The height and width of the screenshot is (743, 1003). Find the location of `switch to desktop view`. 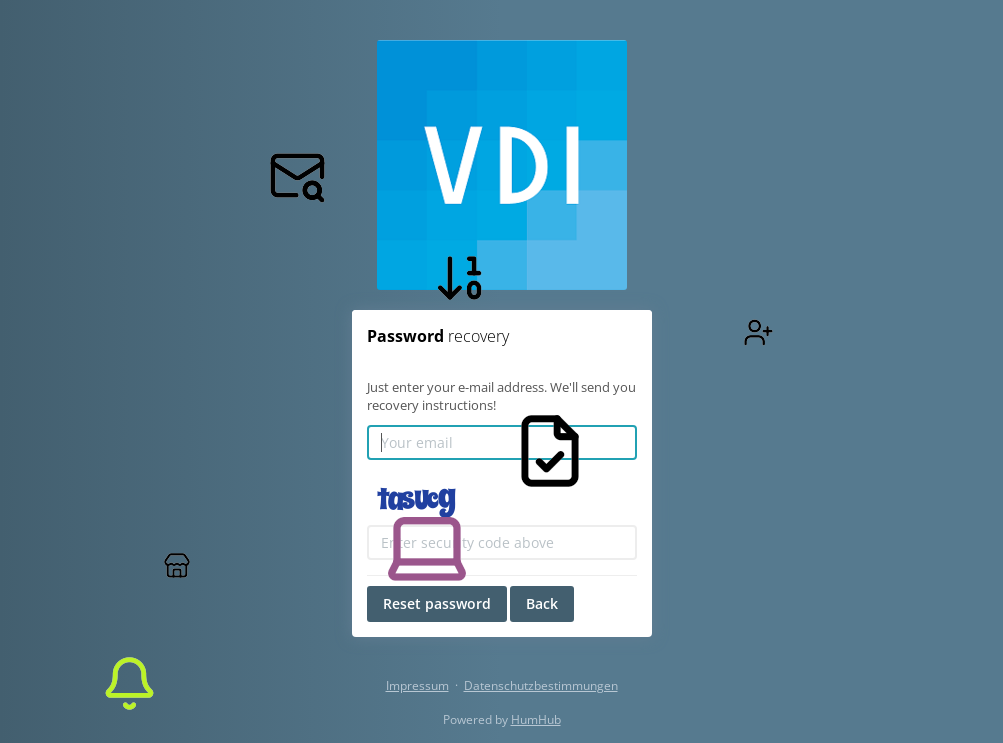

switch to desktop view is located at coordinates (427, 547).